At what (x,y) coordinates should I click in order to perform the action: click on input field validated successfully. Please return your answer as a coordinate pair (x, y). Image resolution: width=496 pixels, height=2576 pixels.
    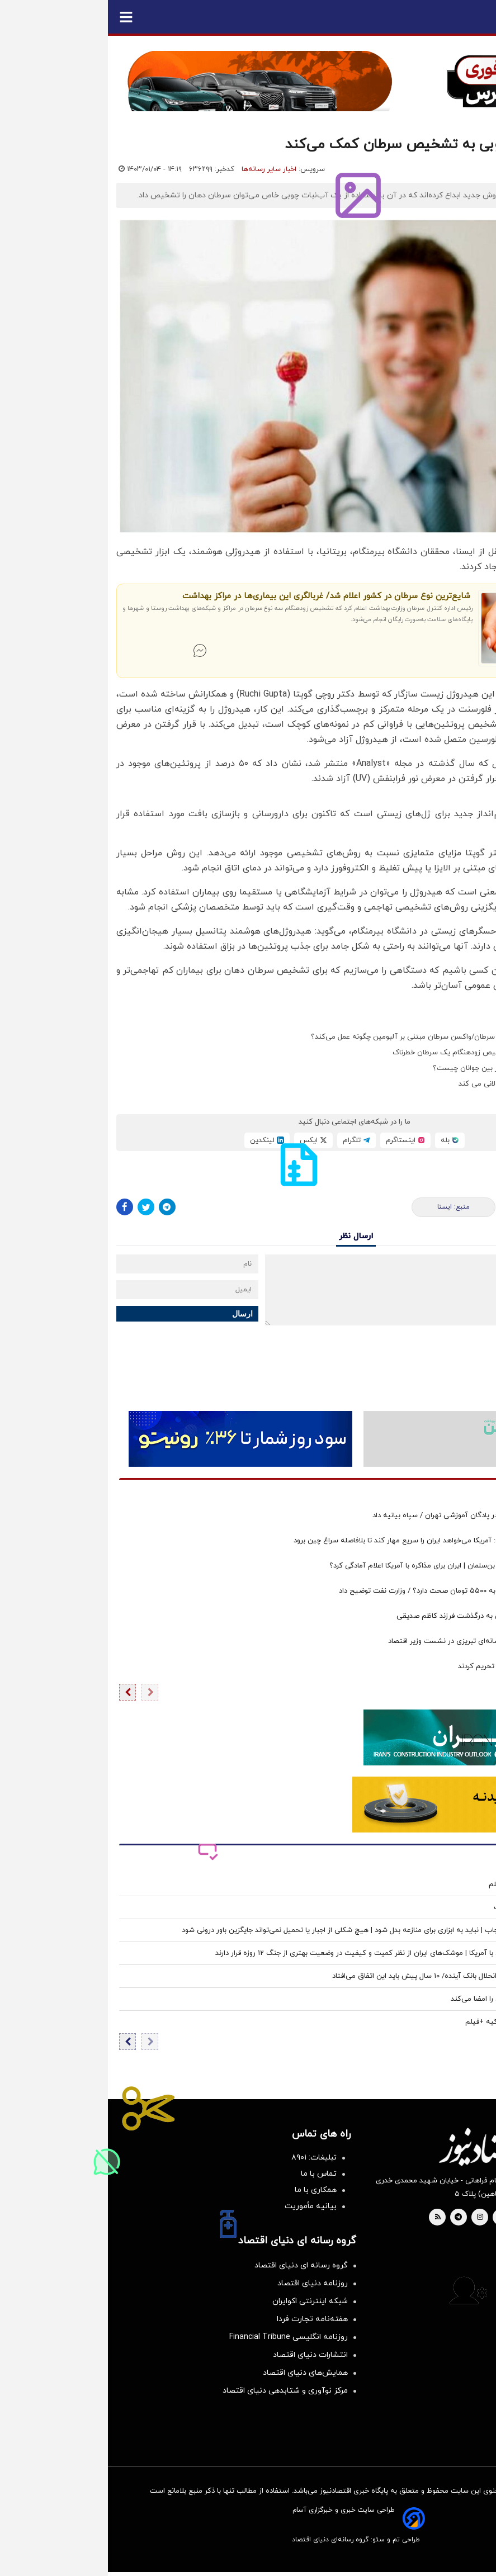
    Looking at the image, I should click on (207, 1850).